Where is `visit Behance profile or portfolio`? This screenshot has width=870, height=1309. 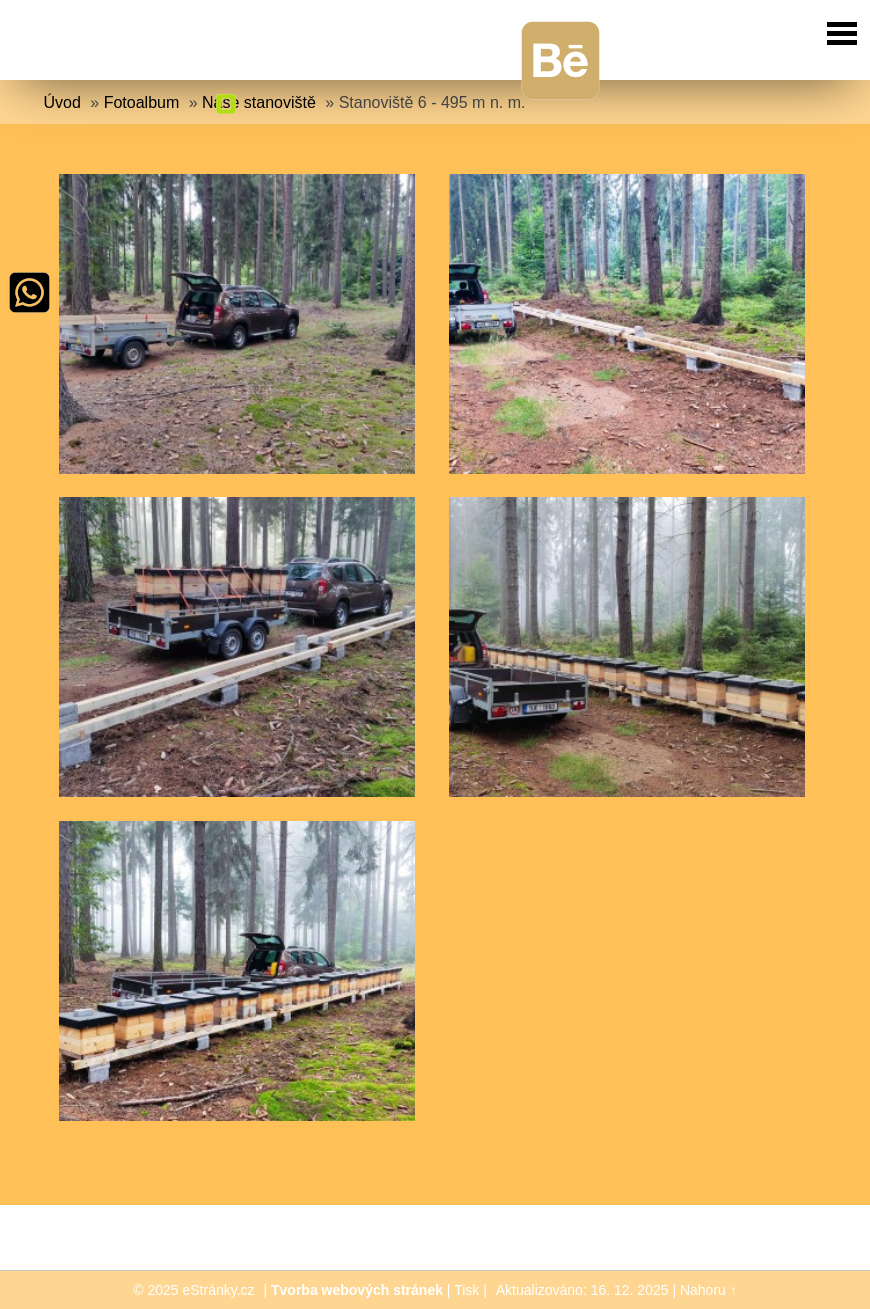
visit Behance profile or portfolio is located at coordinates (560, 60).